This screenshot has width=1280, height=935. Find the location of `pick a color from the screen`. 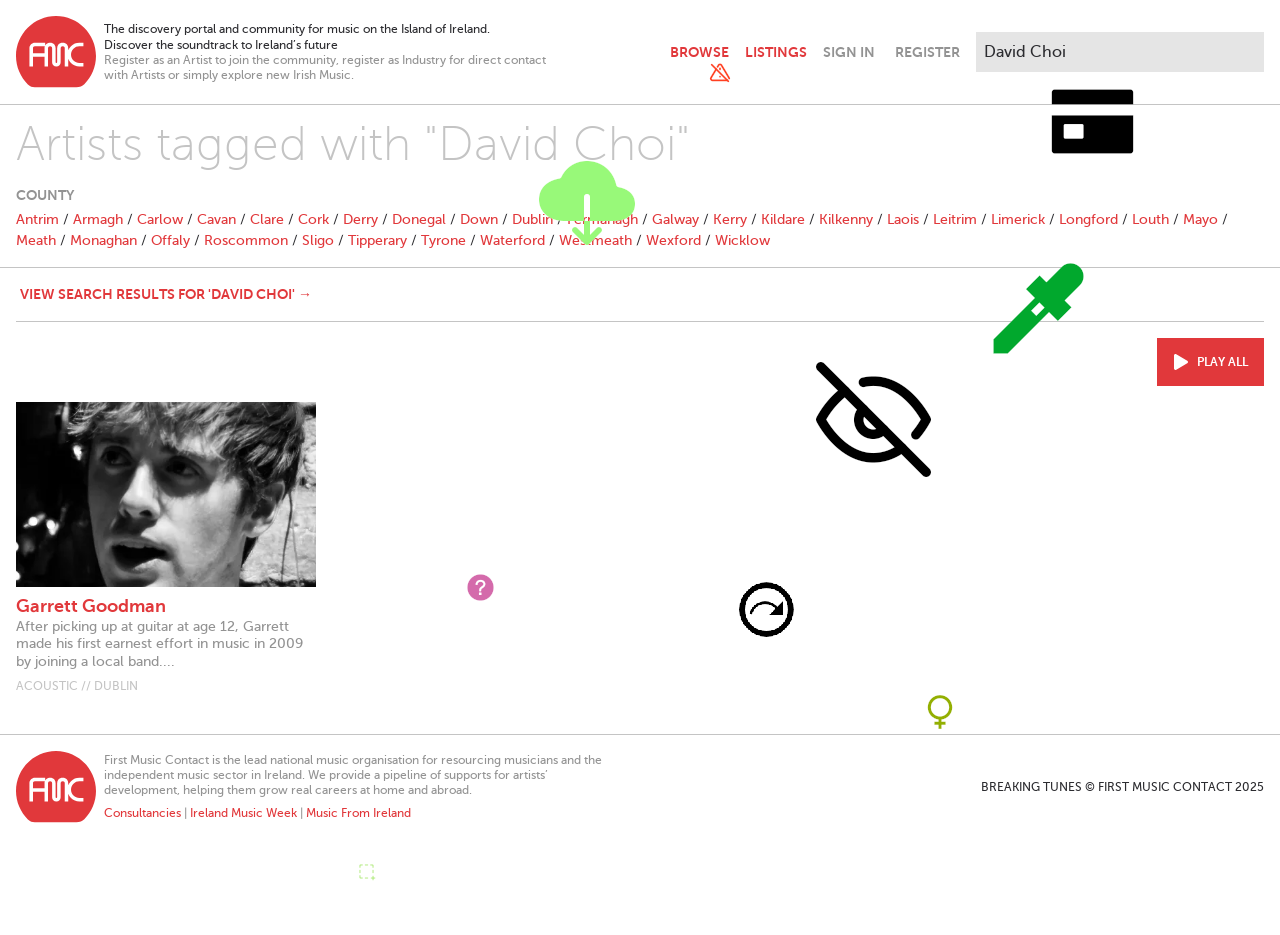

pick a color from the screen is located at coordinates (1038, 308).